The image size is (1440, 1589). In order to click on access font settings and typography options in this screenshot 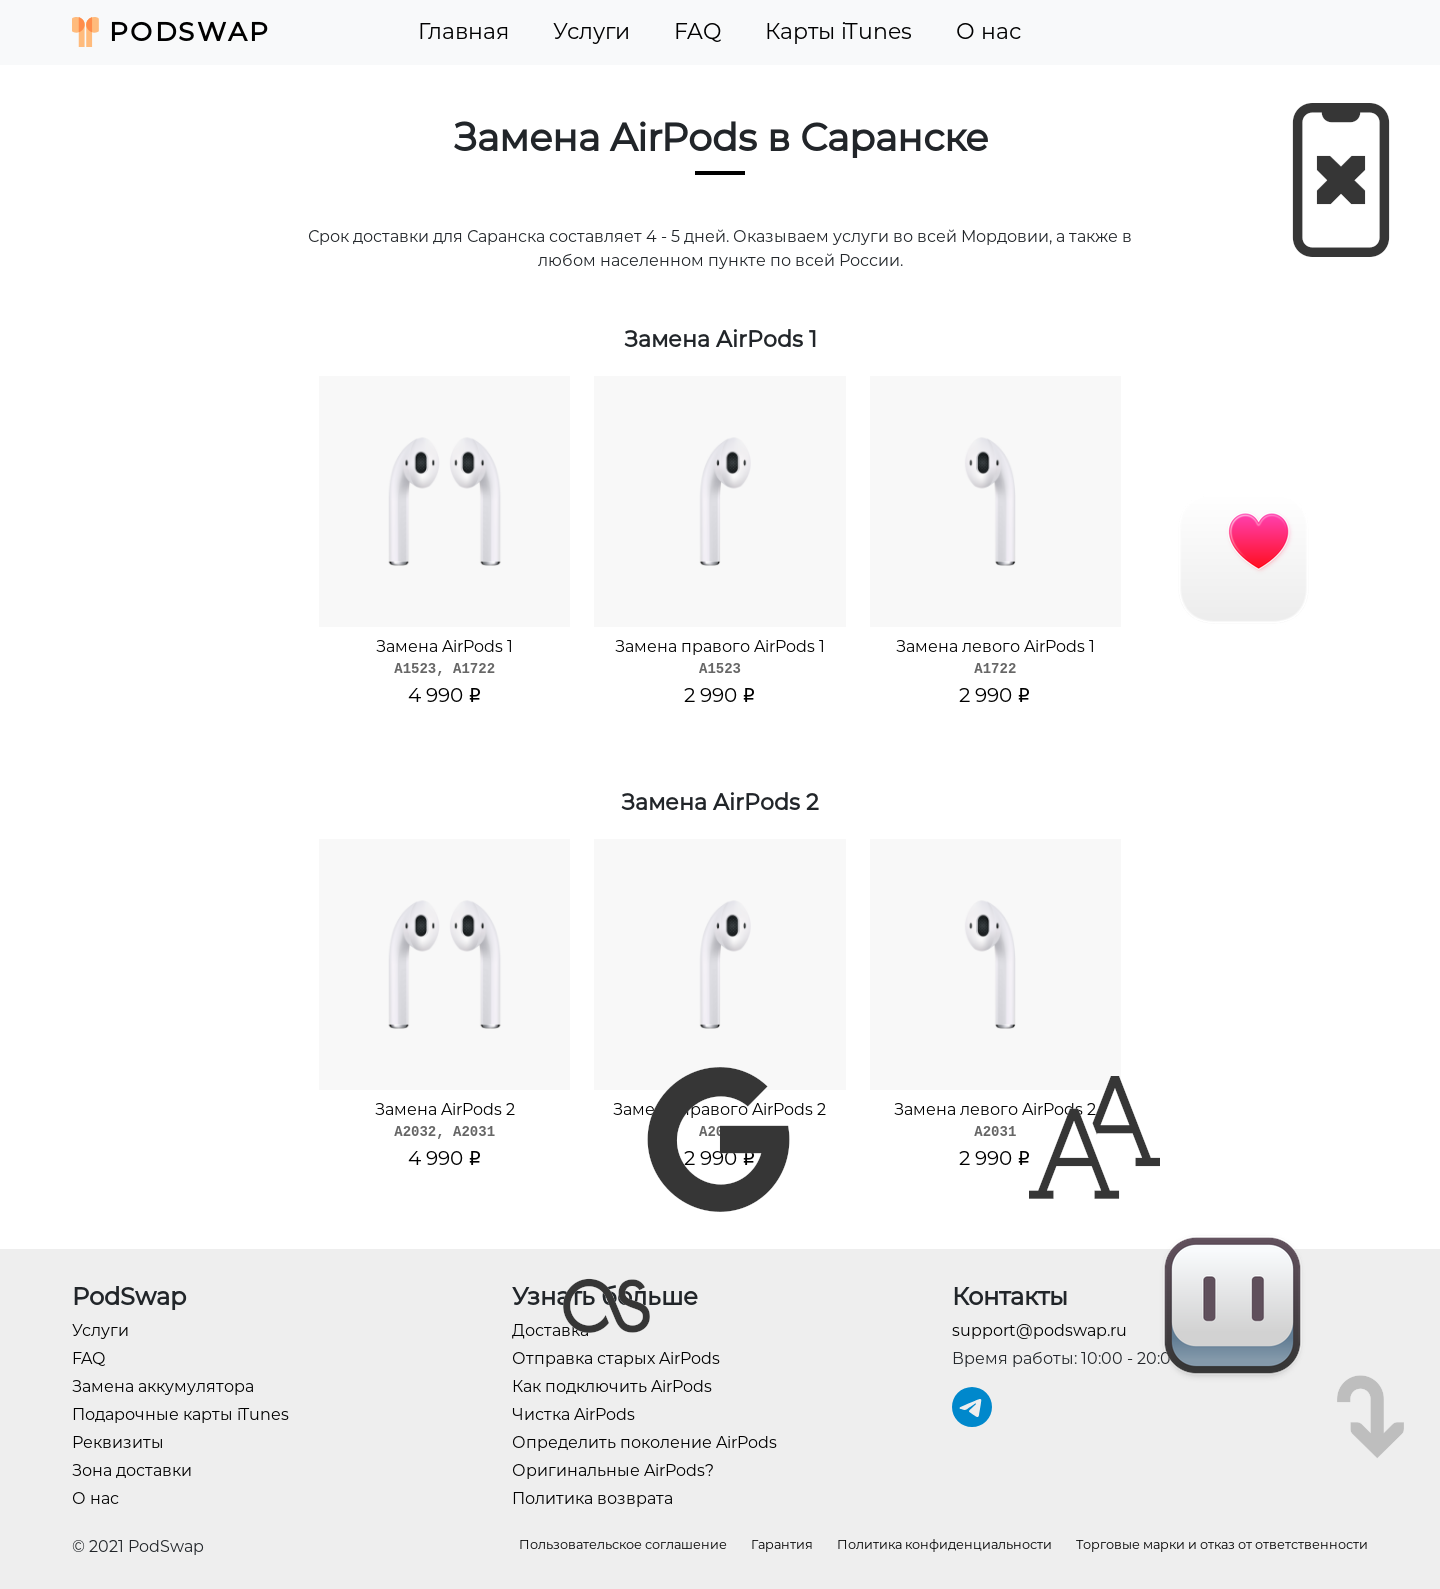, I will do `click(1094, 1141)`.